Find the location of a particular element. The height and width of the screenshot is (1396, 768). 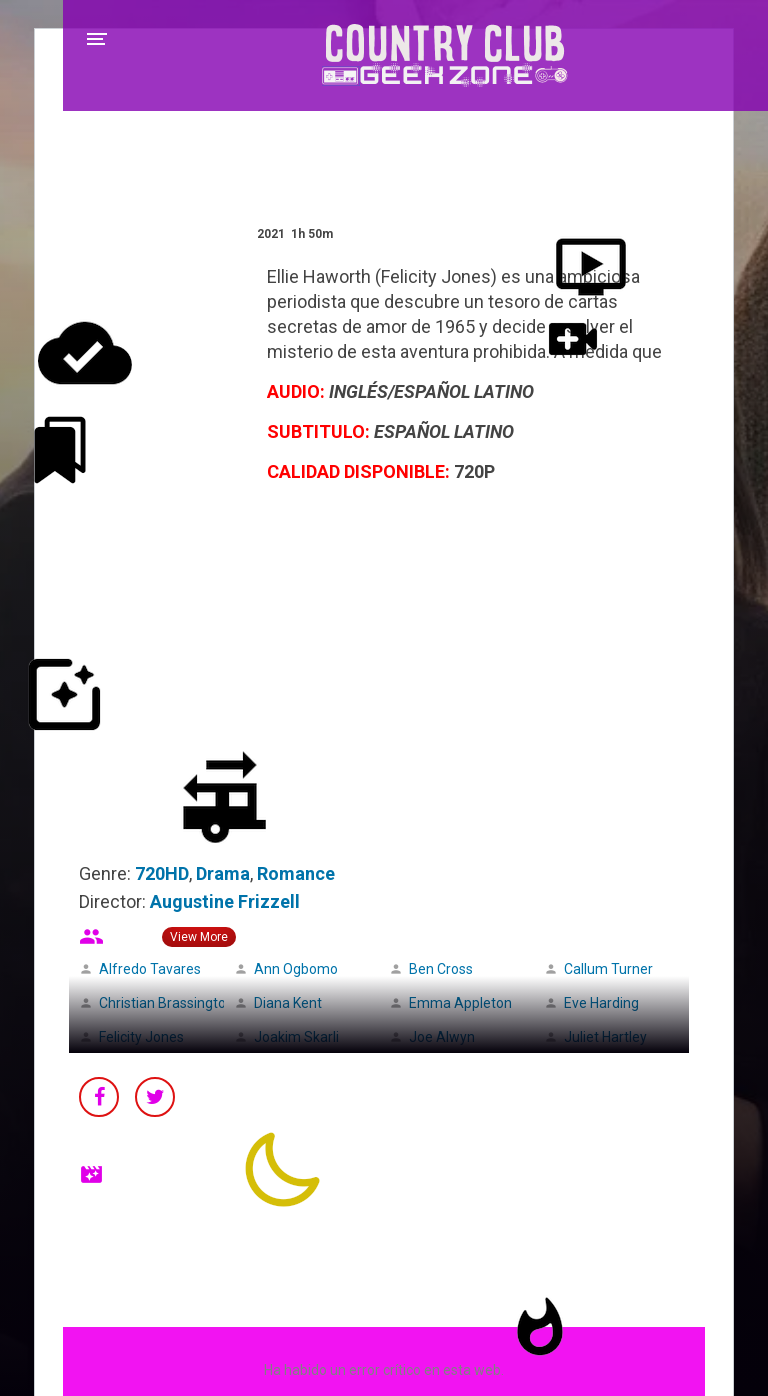

indicates RV hookup amenities available is located at coordinates (220, 797).